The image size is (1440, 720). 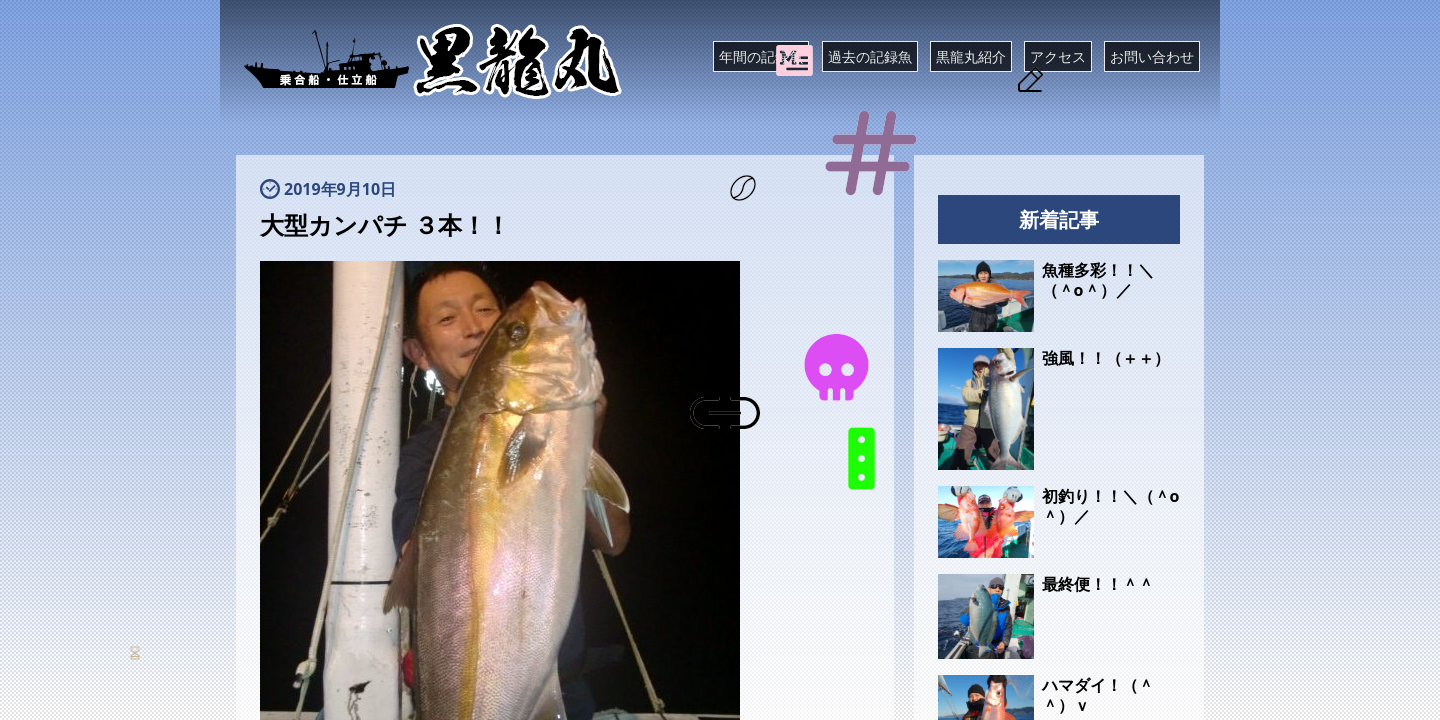 I want to click on open article on Medium, so click(x=794, y=60).